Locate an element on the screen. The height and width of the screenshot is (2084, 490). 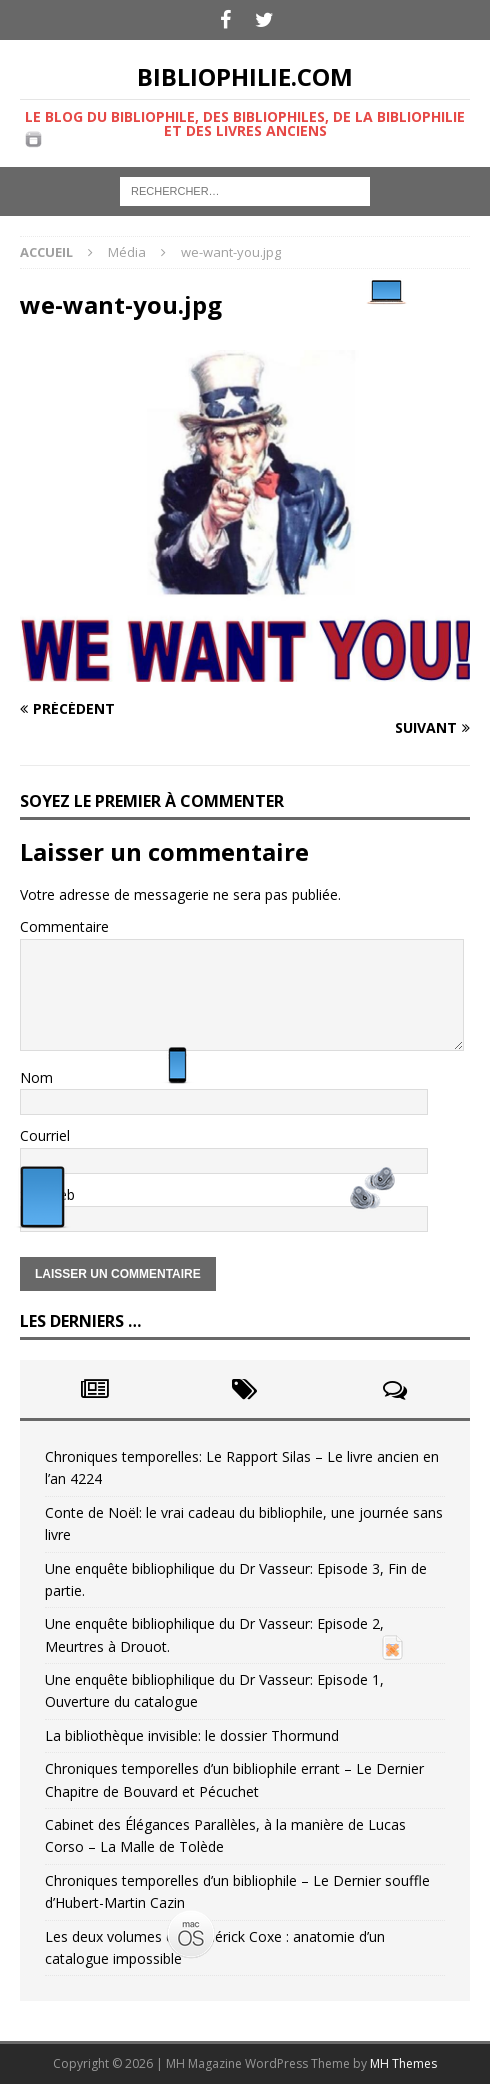
represents this macbook in system preferences or device settings is located at coordinates (386, 288).